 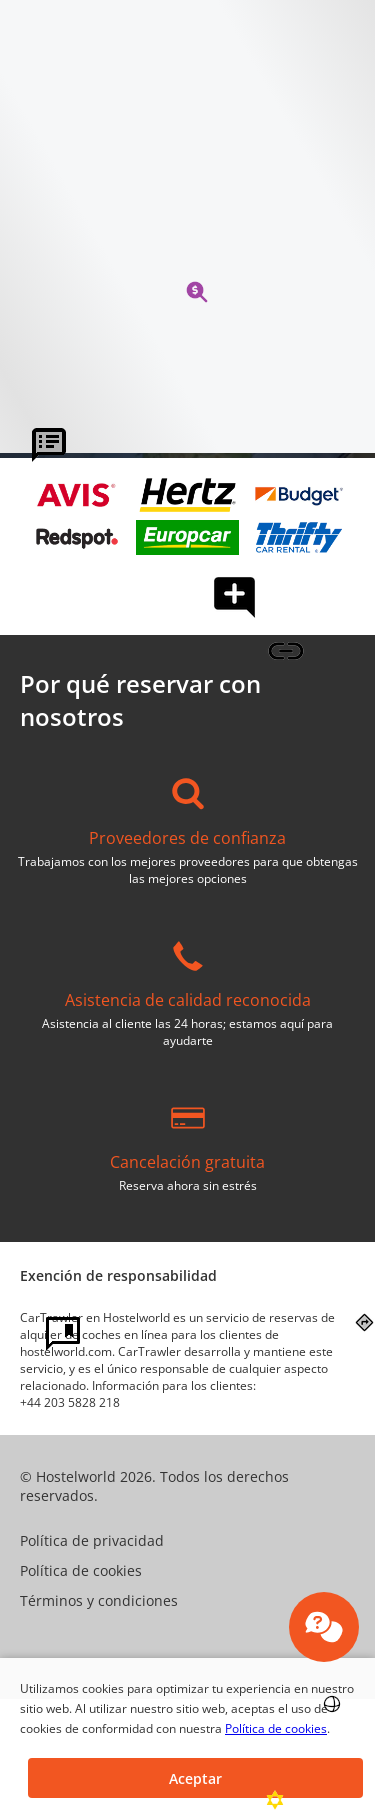 I want to click on view speaker notes or presentation comments, so click(x=49, y=445).